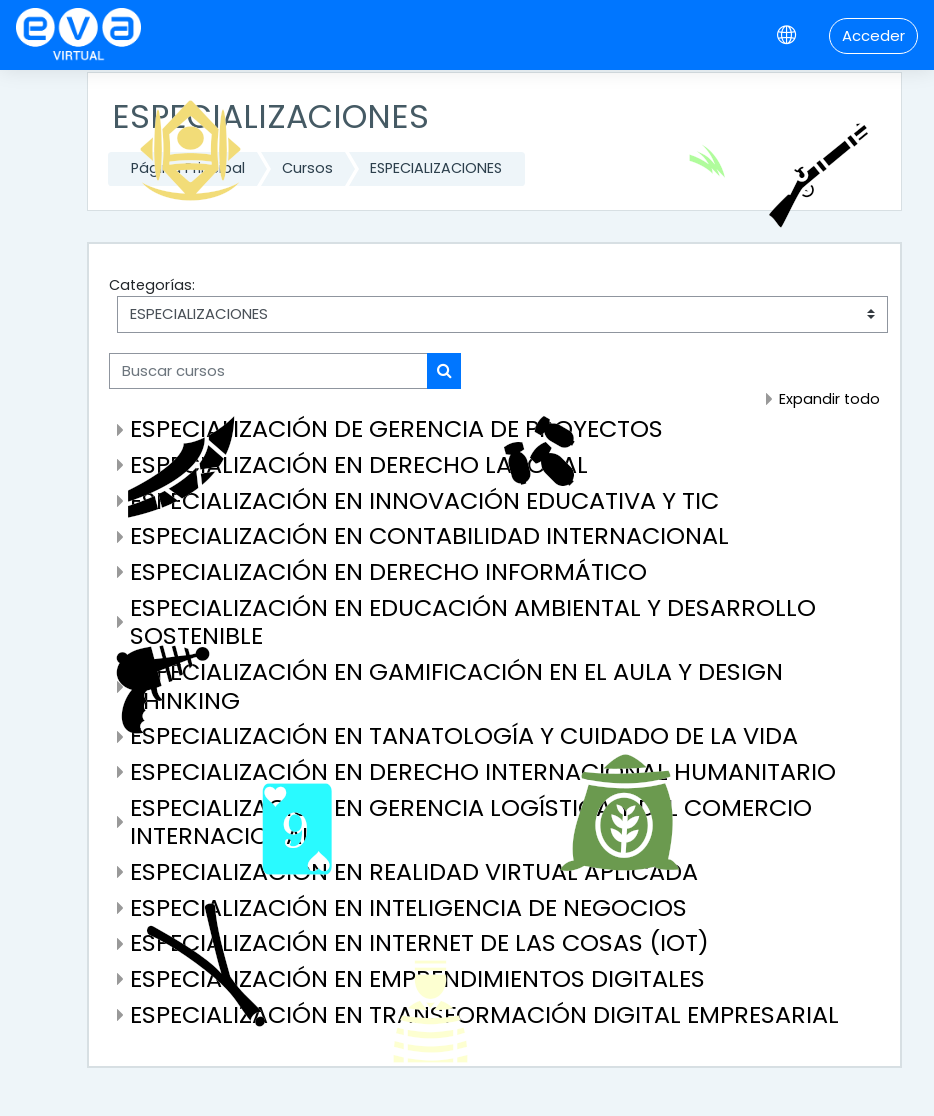 This screenshot has width=934, height=1116. I want to click on decorative game emblem or faction symbol, so click(190, 150).